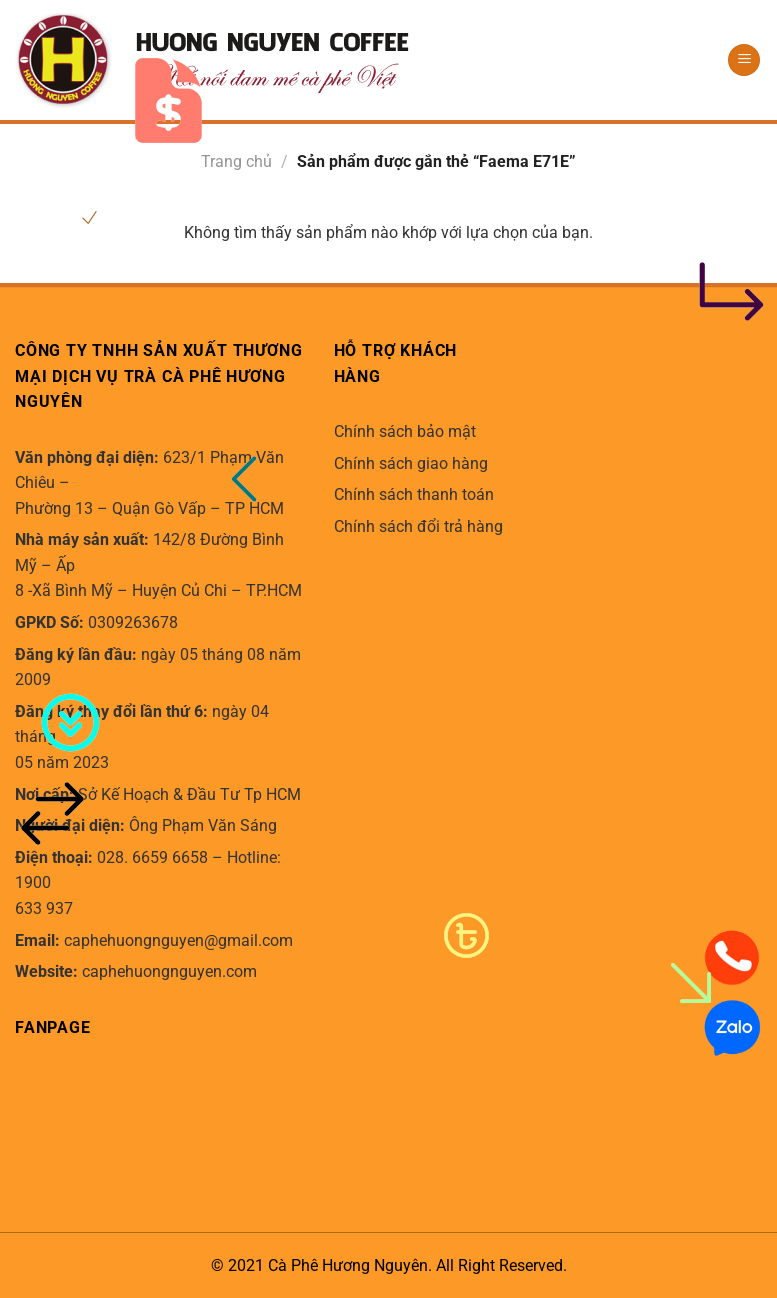 The image size is (777, 1298). Describe the element at coordinates (244, 479) in the screenshot. I see `go back to the previous screen` at that location.